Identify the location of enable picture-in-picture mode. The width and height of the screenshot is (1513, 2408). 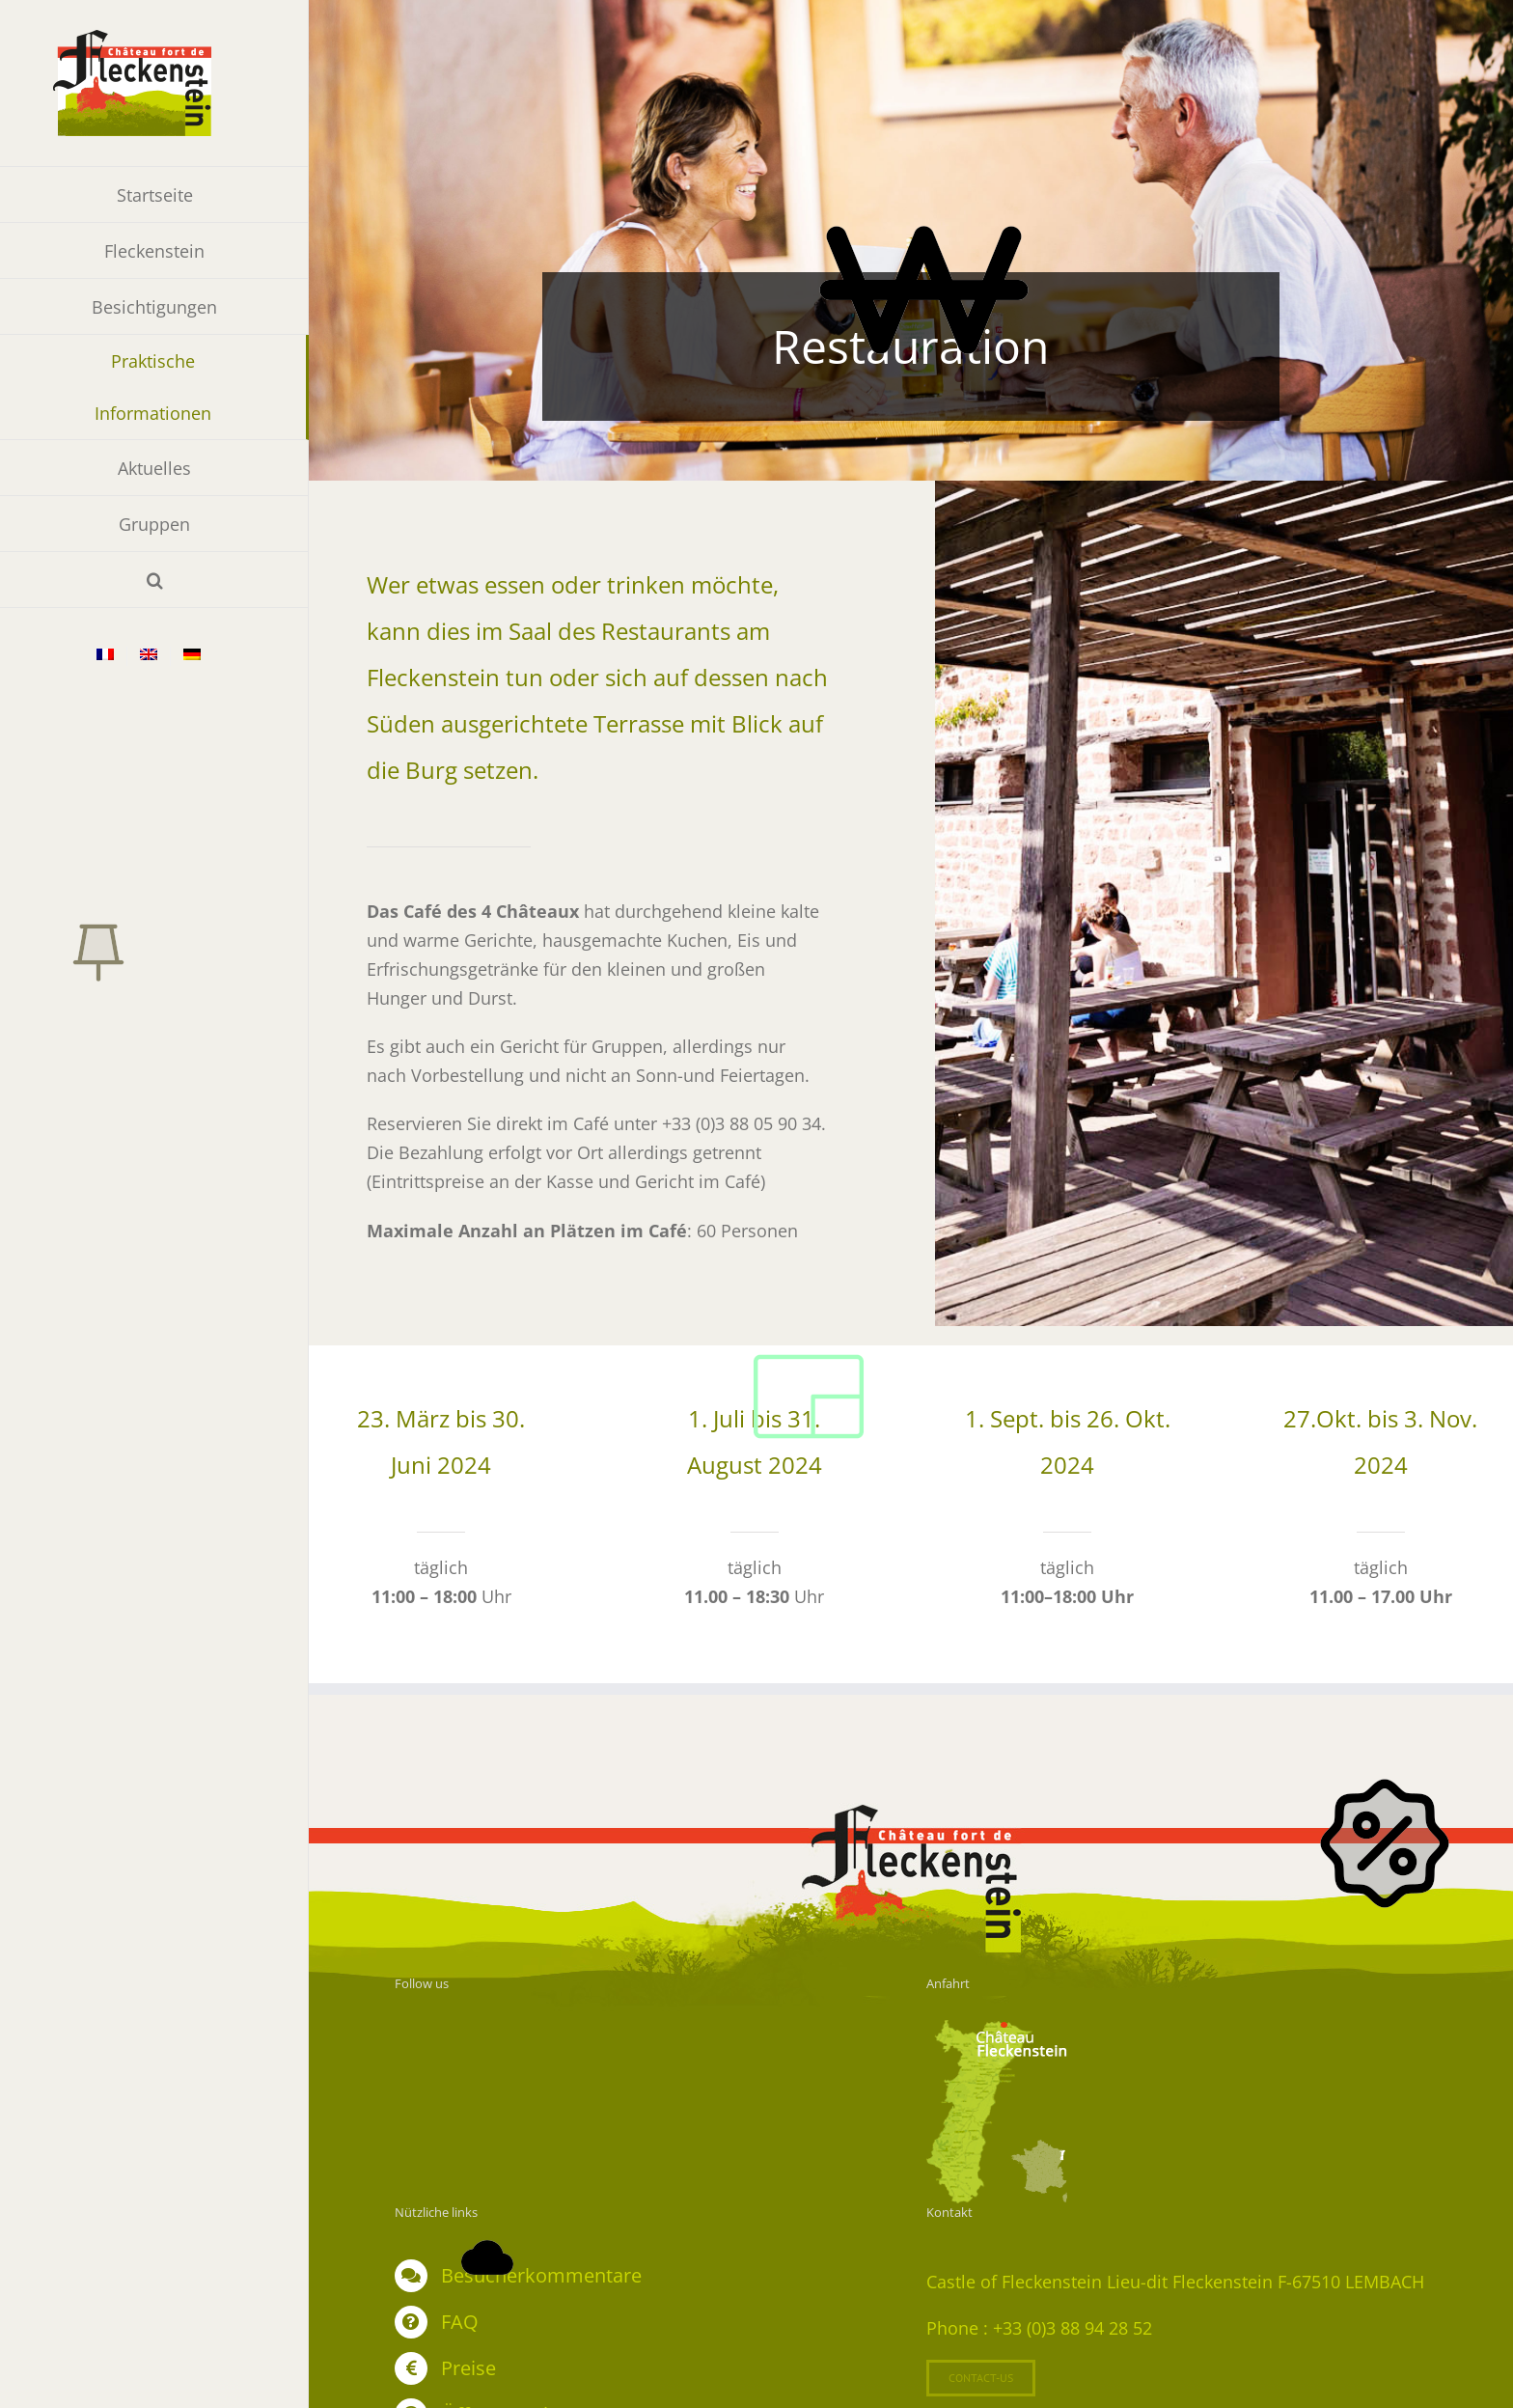
(809, 1397).